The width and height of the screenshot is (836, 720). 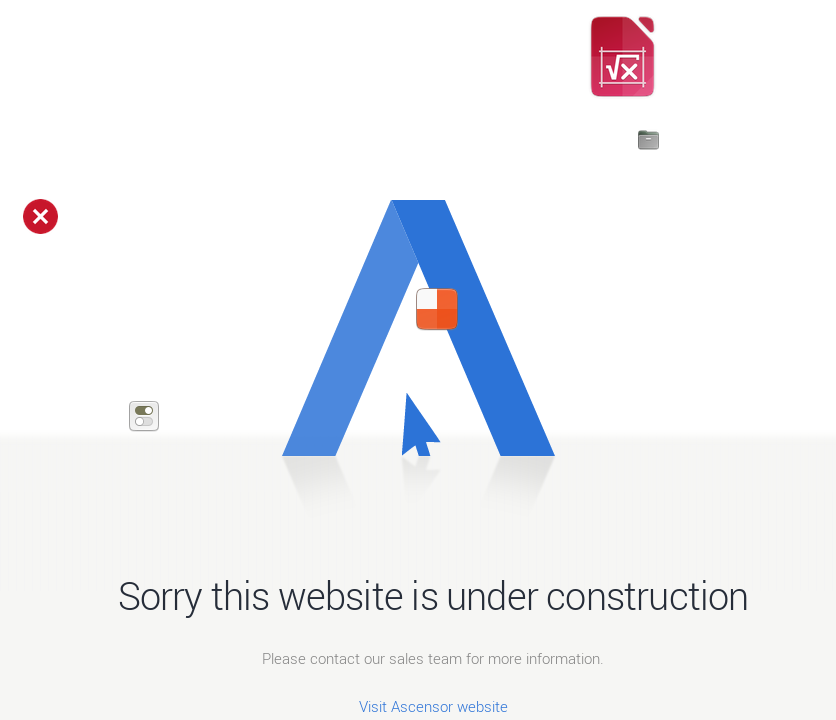 What do you see at coordinates (648, 139) in the screenshot?
I see `open the file manager application` at bounding box center [648, 139].